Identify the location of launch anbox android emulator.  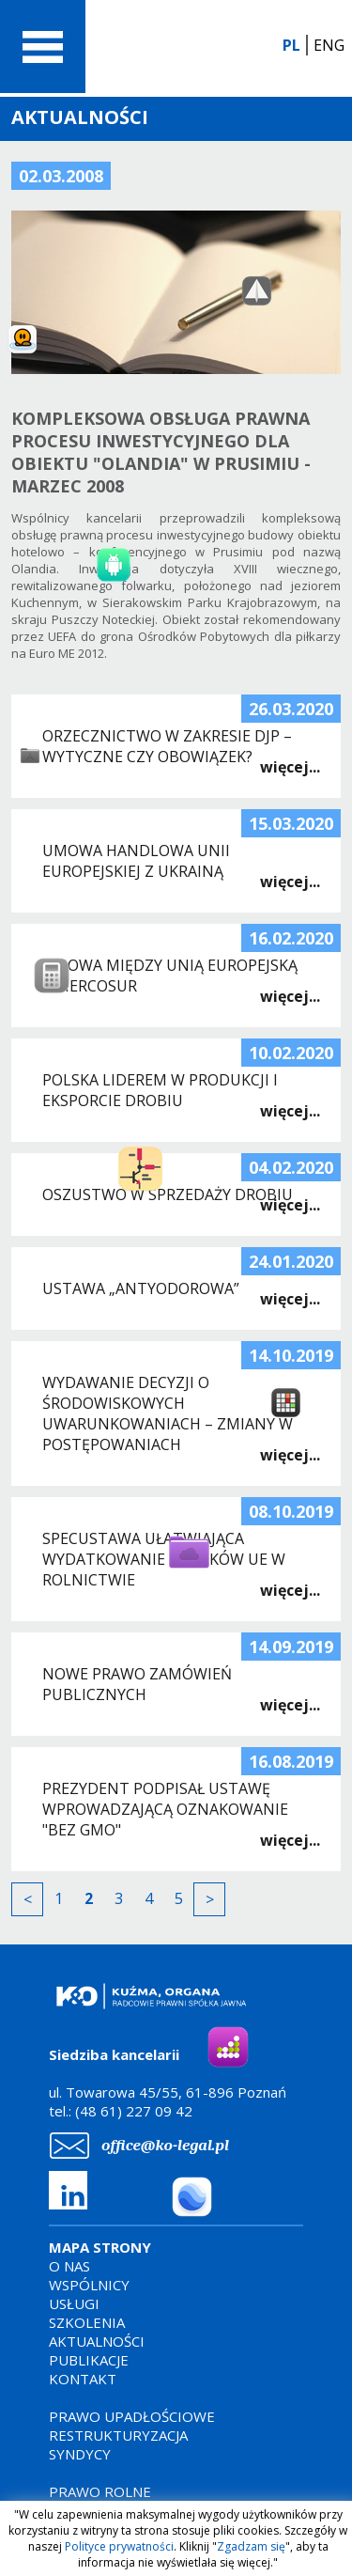
(114, 565).